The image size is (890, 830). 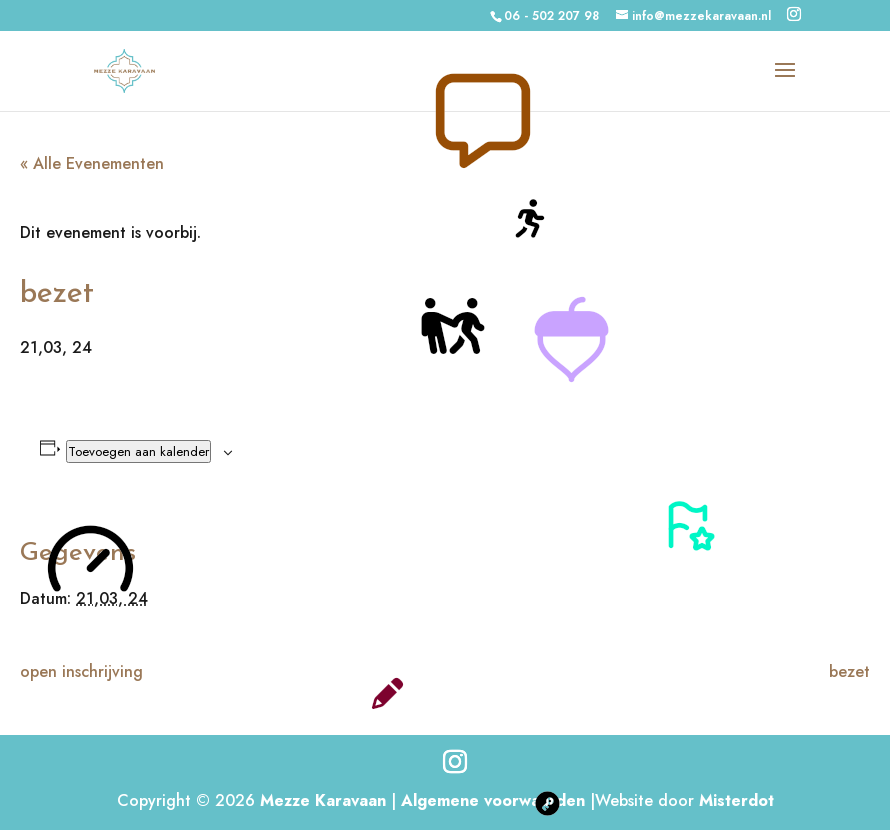 I want to click on view performance metrics or speed, so click(x=90, y=560).